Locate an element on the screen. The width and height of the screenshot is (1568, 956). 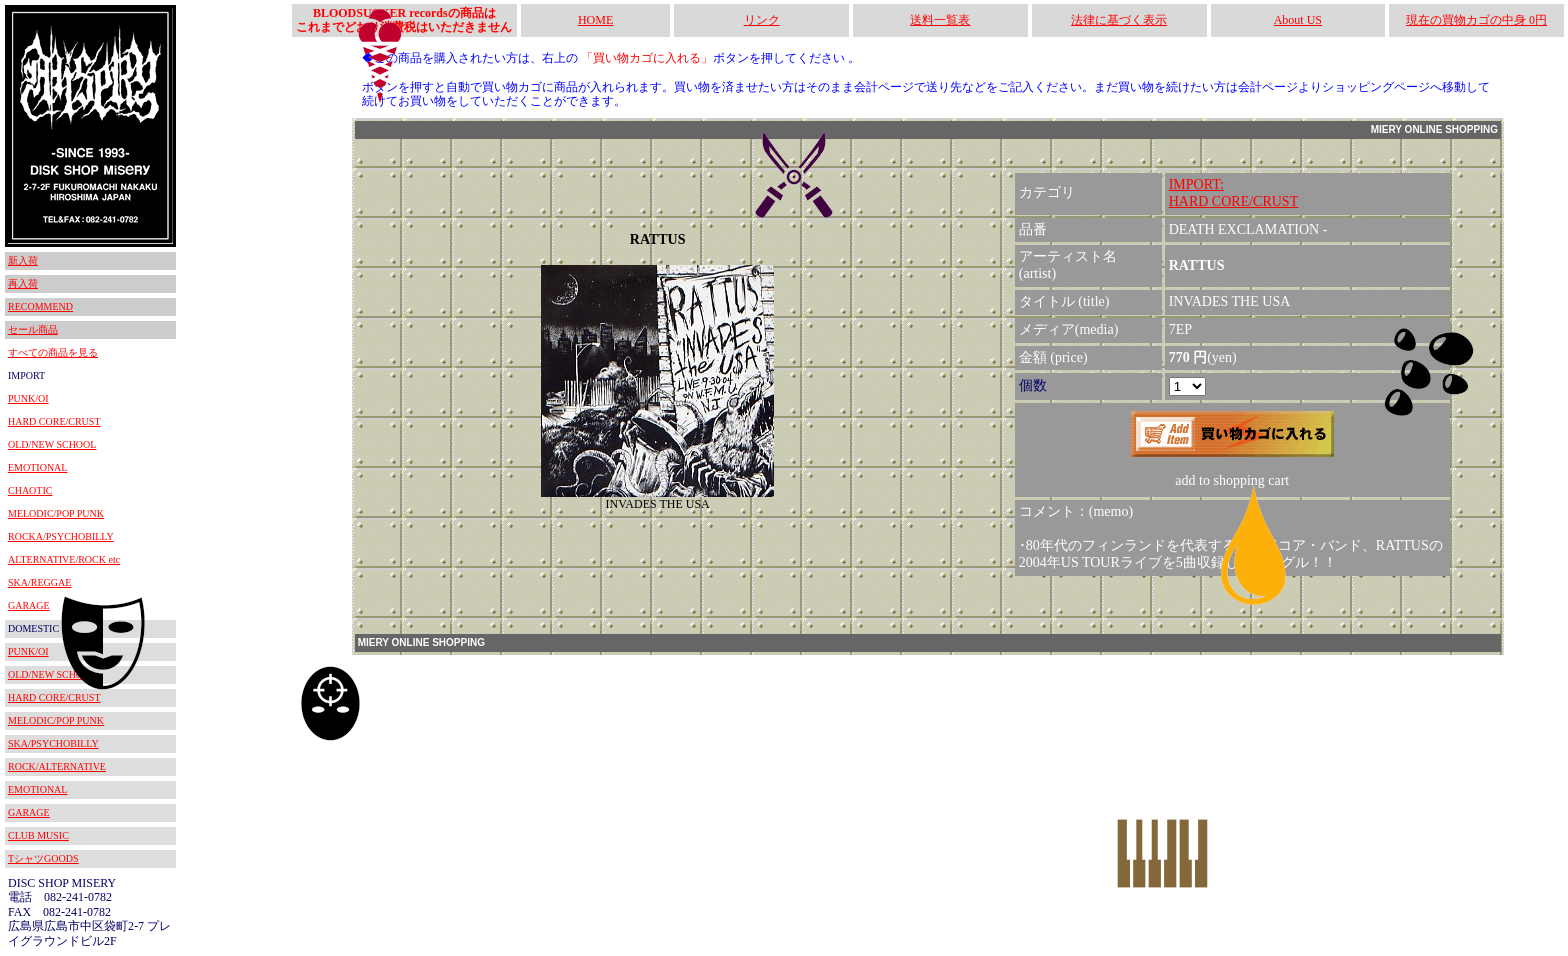
headshot or critical hit indicator in a game is located at coordinates (330, 703).